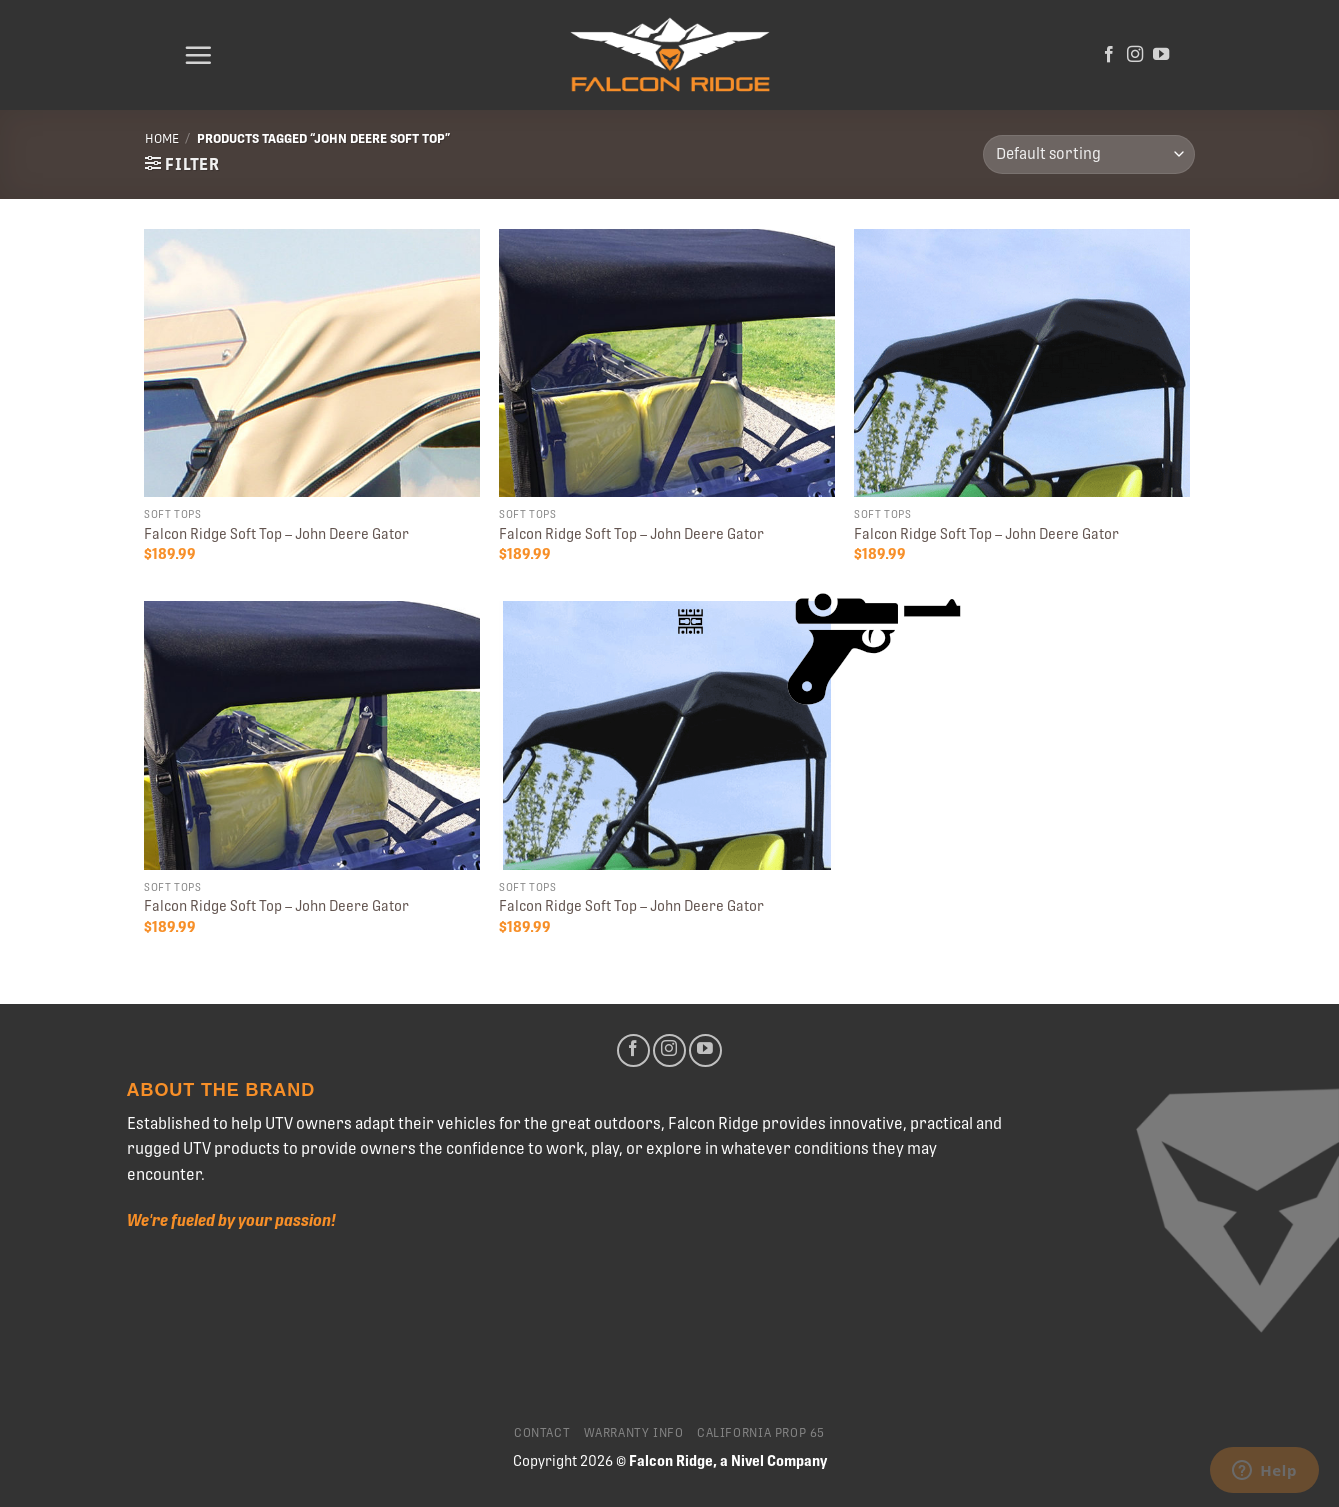 The height and width of the screenshot is (1507, 1339). I want to click on access game inventory or storage grid, so click(690, 621).